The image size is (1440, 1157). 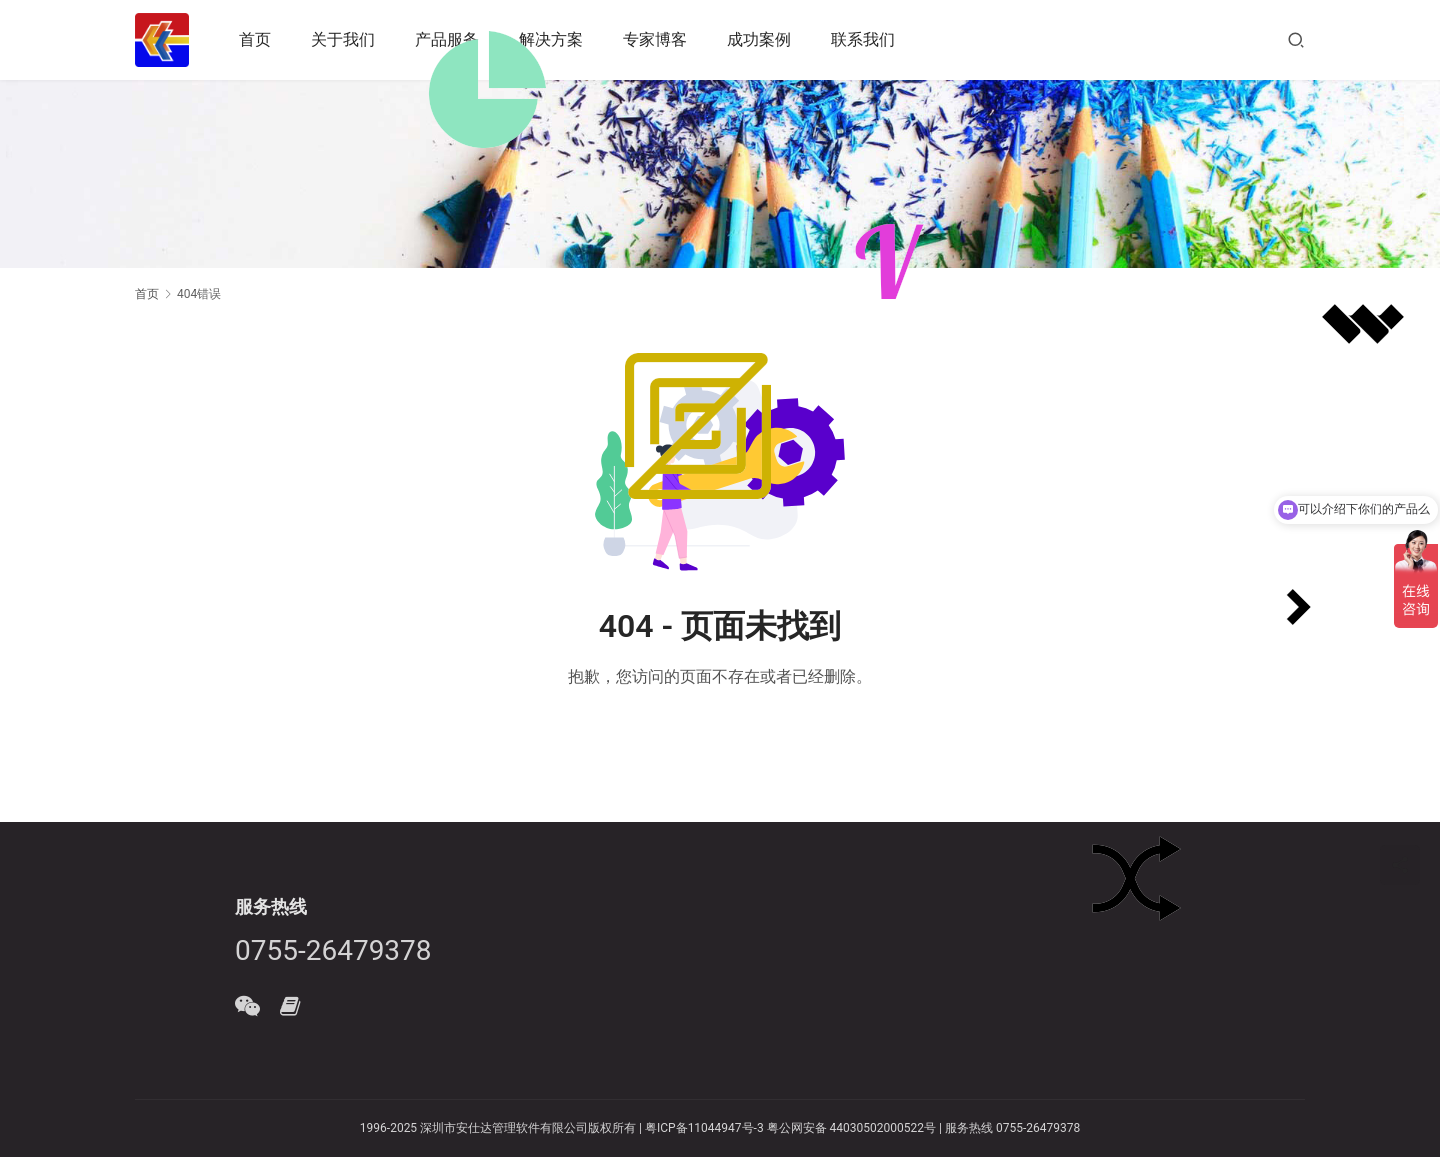 What do you see at coordinates (889, 261) in the screenshot?
I see `vala programming language logo` at bounding box center [889, 261].